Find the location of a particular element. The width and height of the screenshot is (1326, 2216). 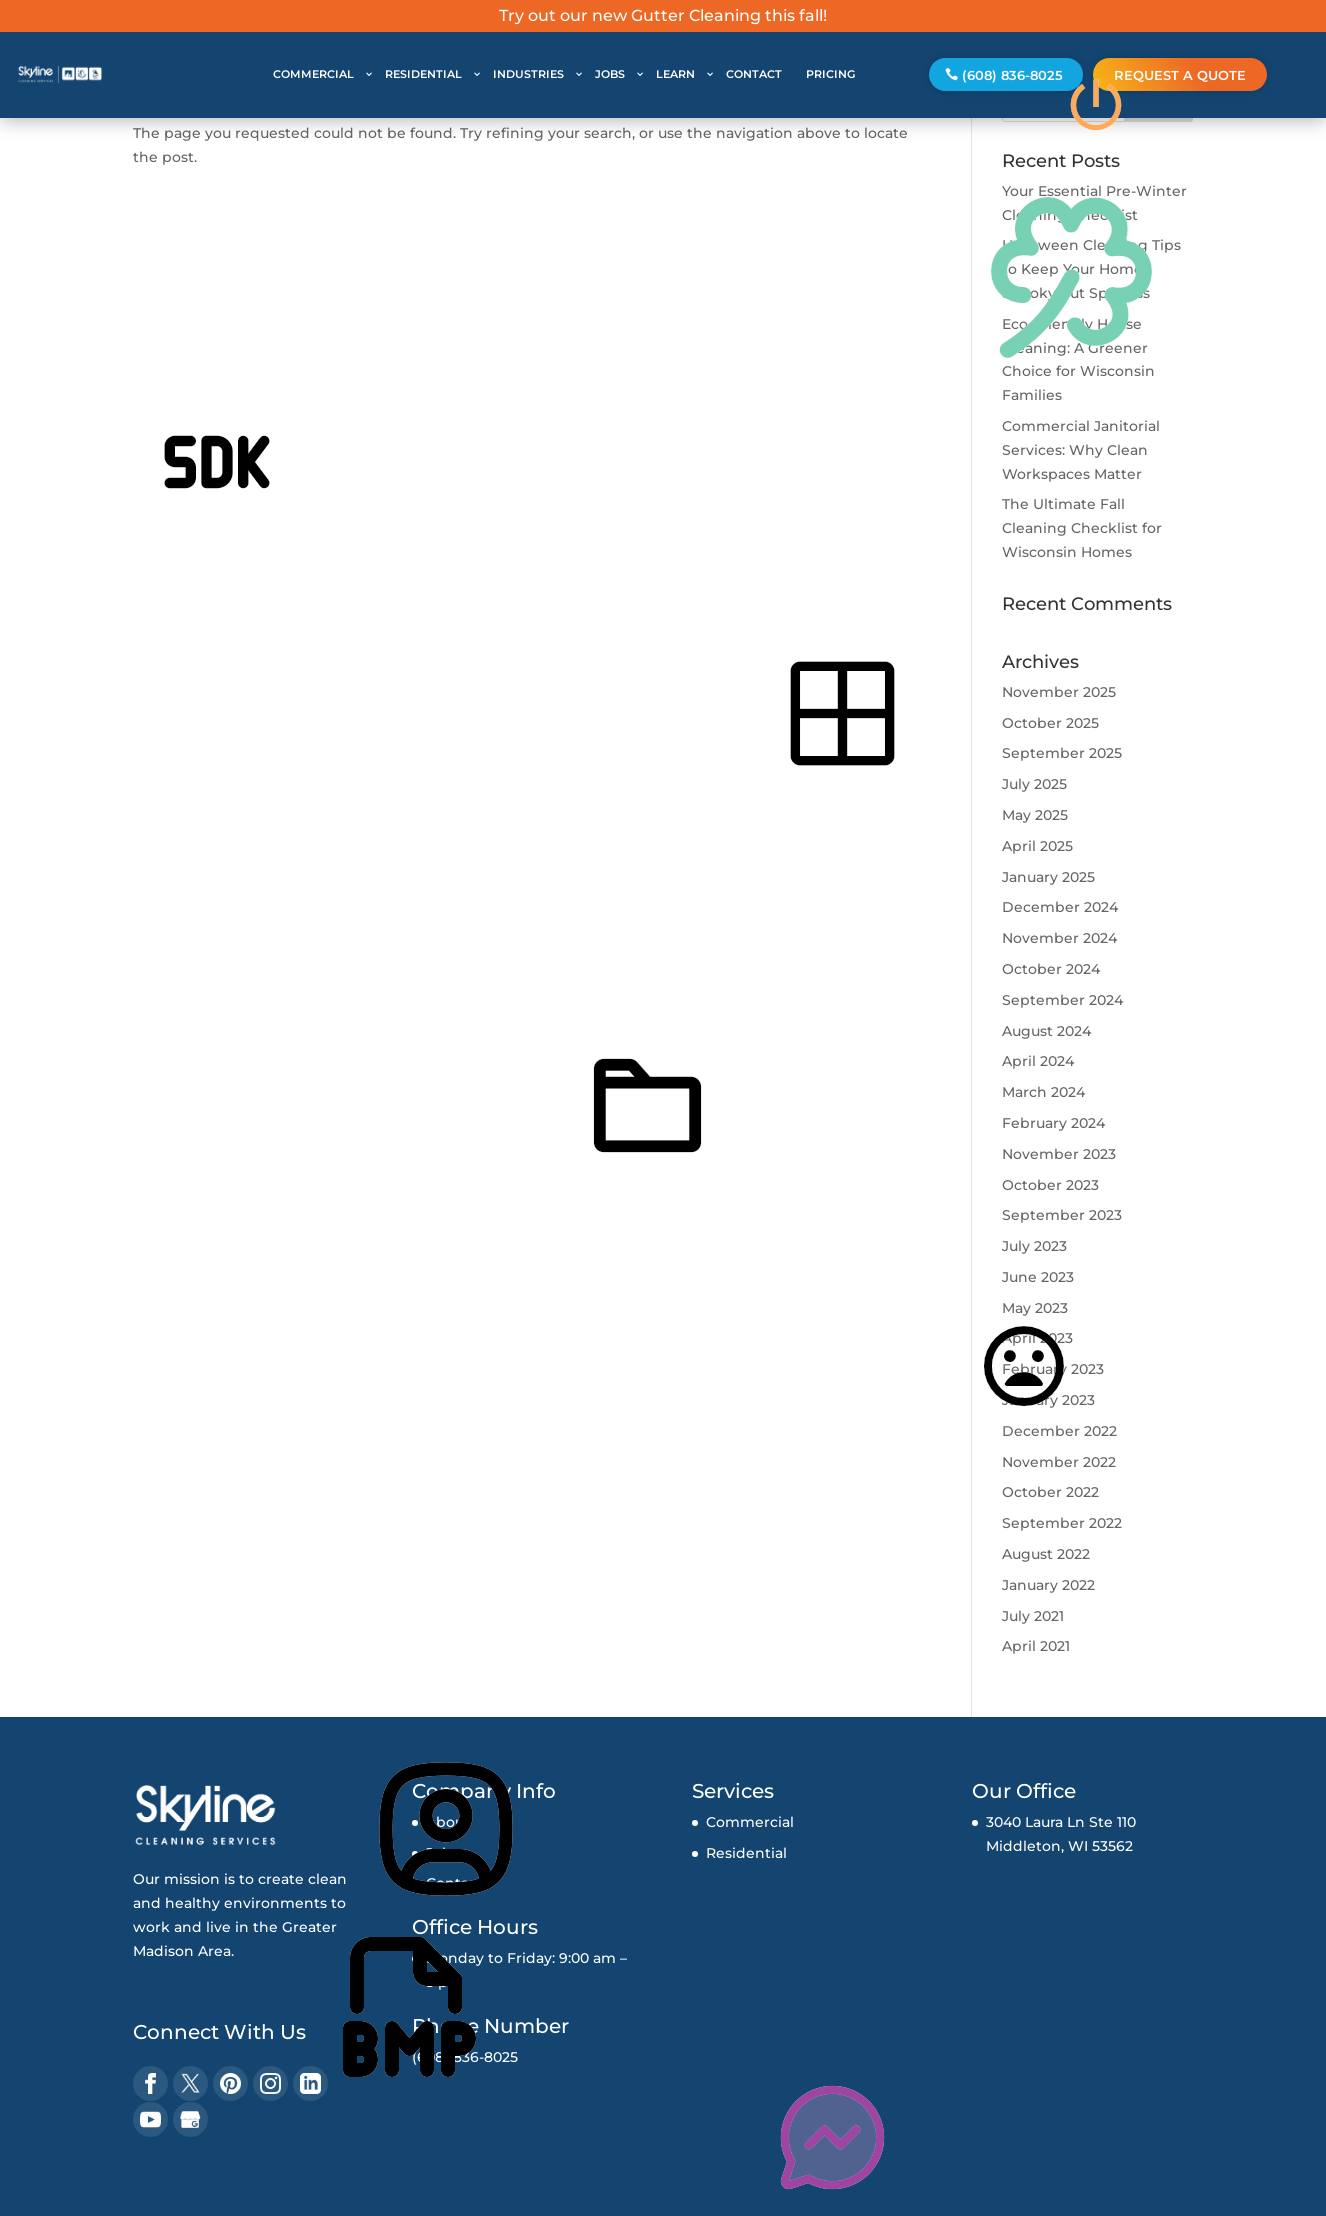

indicates a BMP image file type is located at coordinates (406, 2007).